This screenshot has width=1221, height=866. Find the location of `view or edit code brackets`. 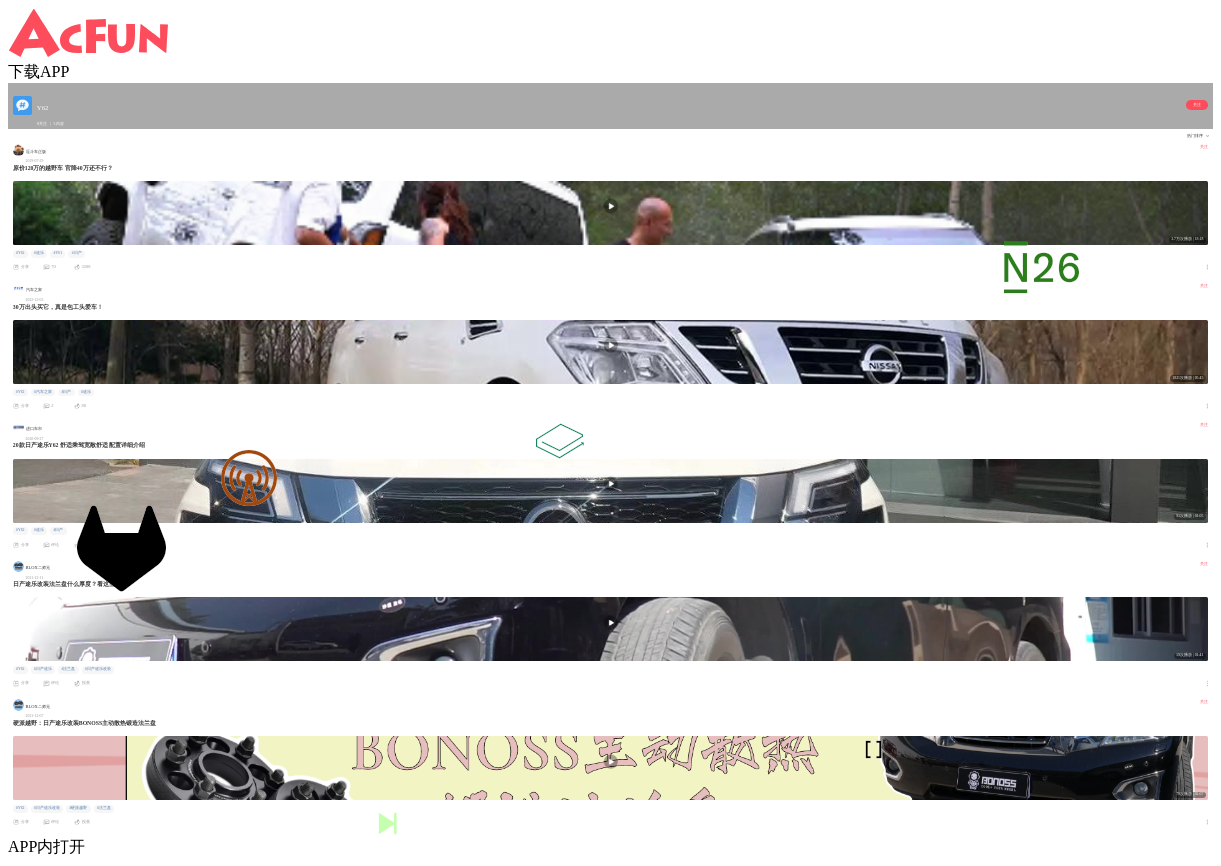

view or edit code brackets is located at coordinates (873, 749).